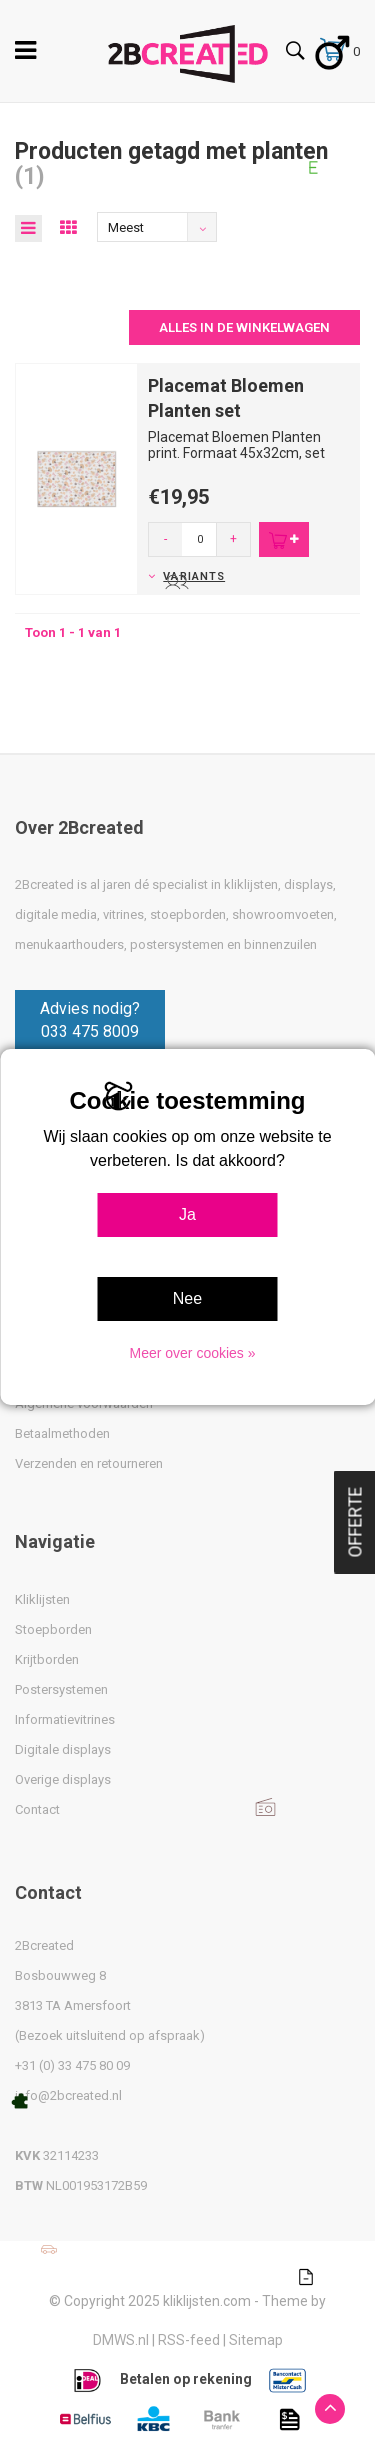  Describe the element at coordinates (20, 2101) in the screenshot. I see `access plugins or extensions` at that location.